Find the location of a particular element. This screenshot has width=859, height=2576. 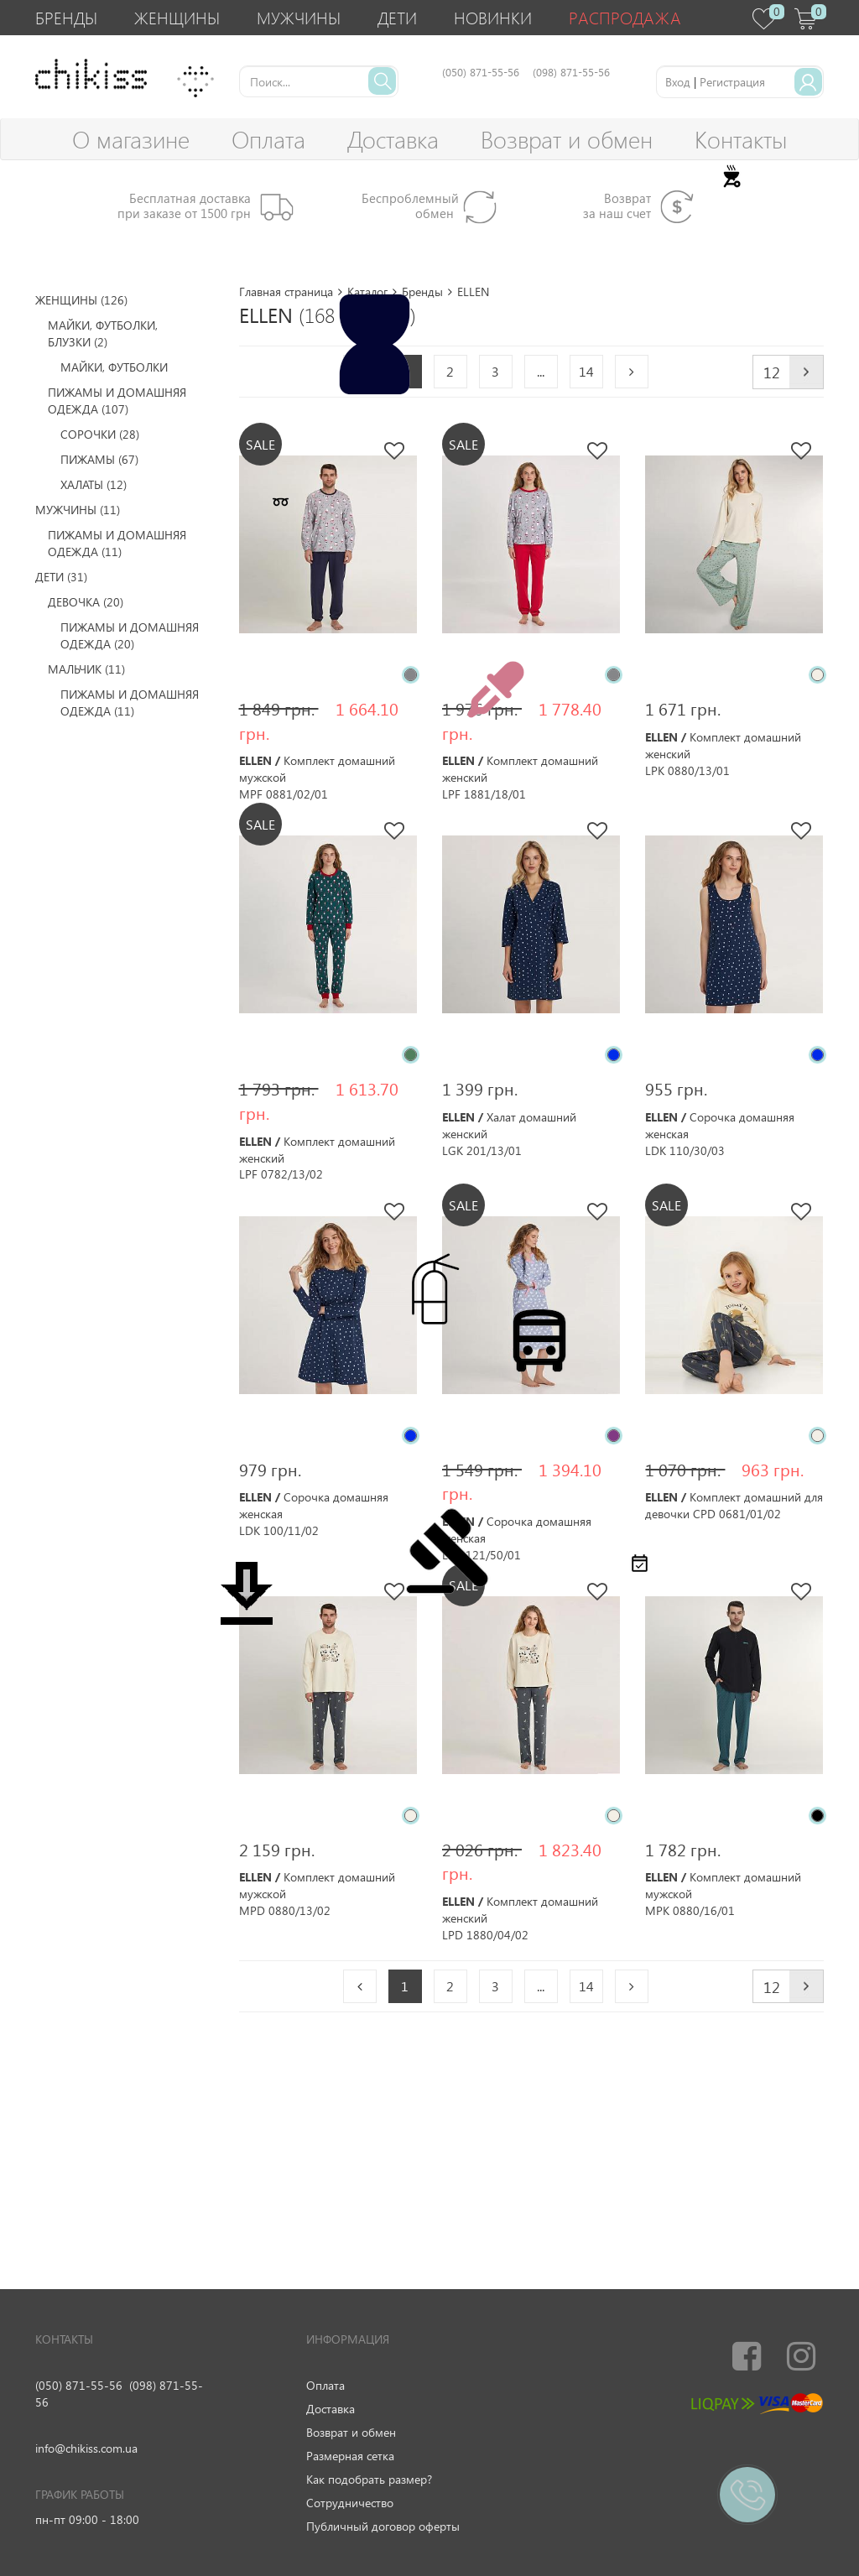

access outdoor grilling or barbecue features is located at coordinates (731, 176).